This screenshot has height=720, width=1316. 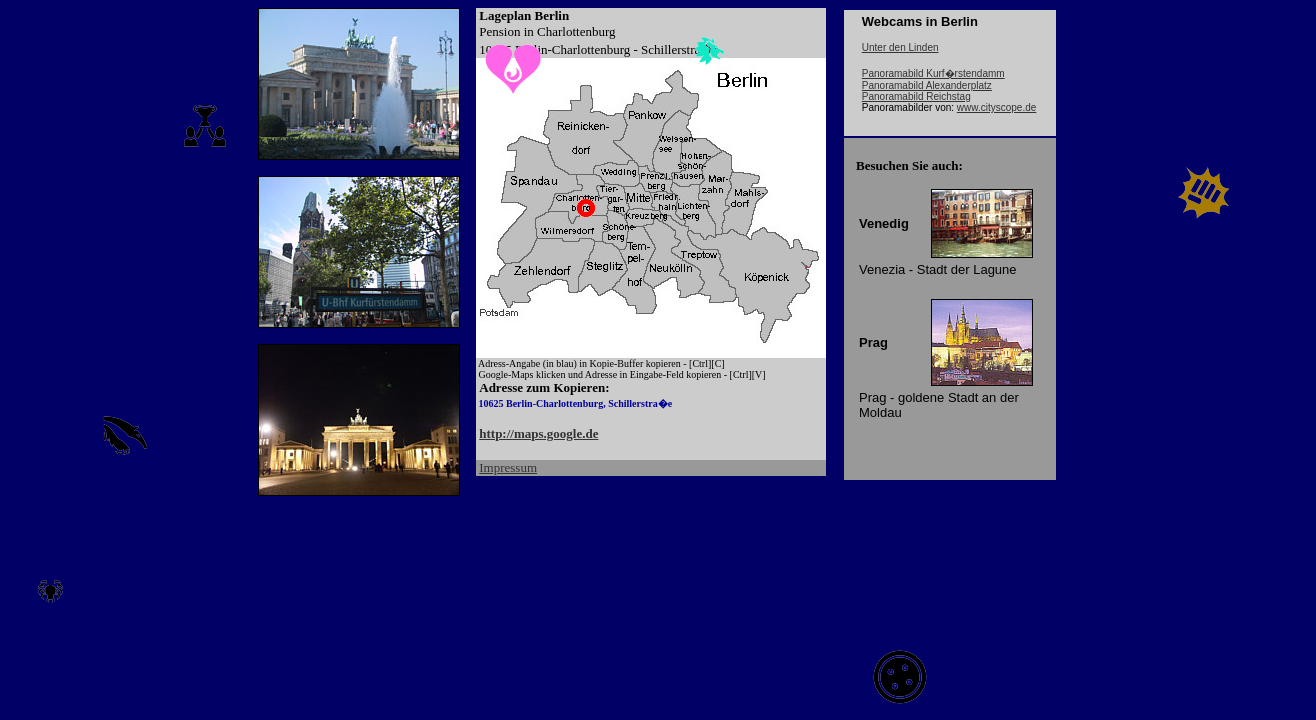 What do you see at coordinates (710, 51) in the screenshot?
I see `represents a lion character or avatar in a game` at bounding box center [710, 51].